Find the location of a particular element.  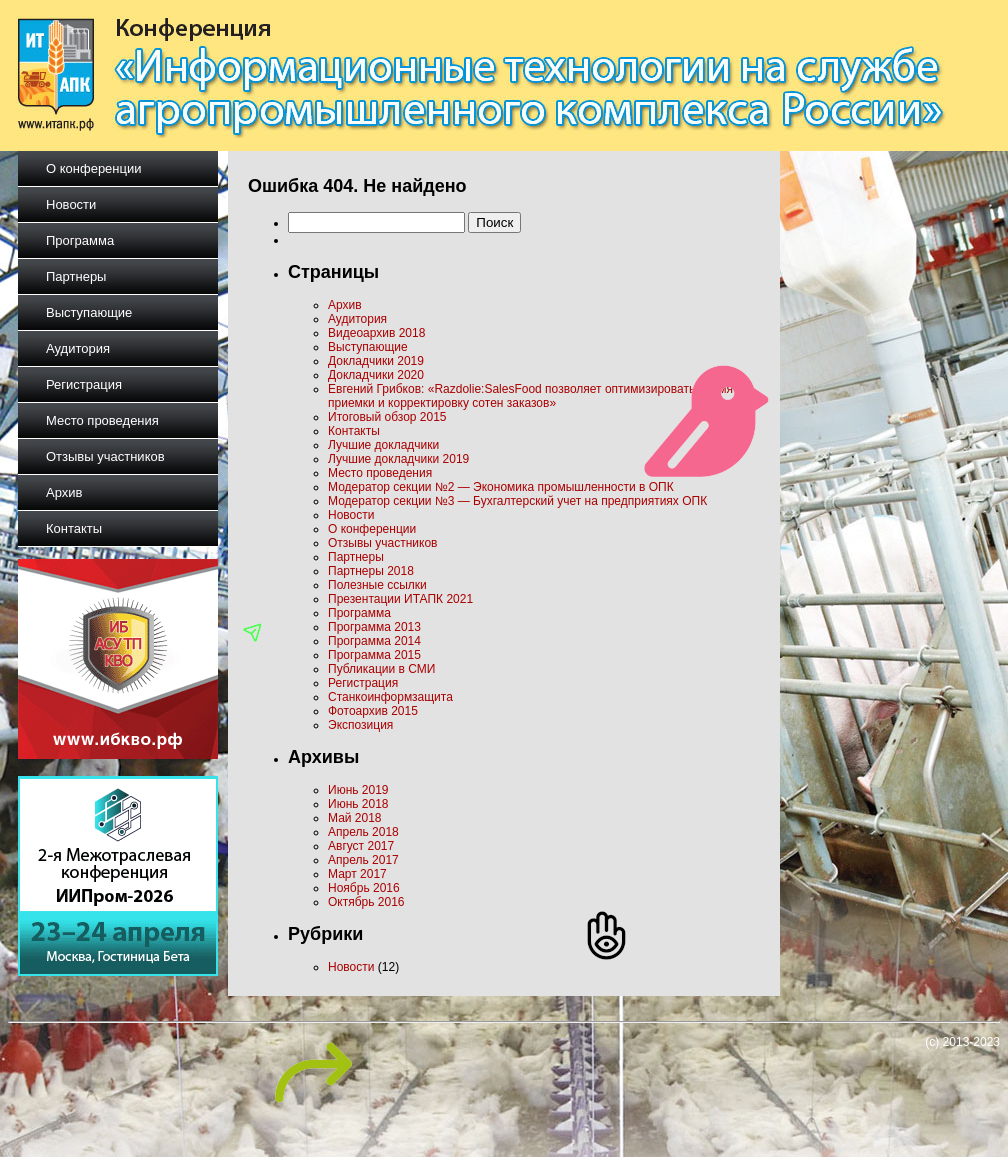

access hand tracking or gesture recognition settings is located at coordinates (606, 935).